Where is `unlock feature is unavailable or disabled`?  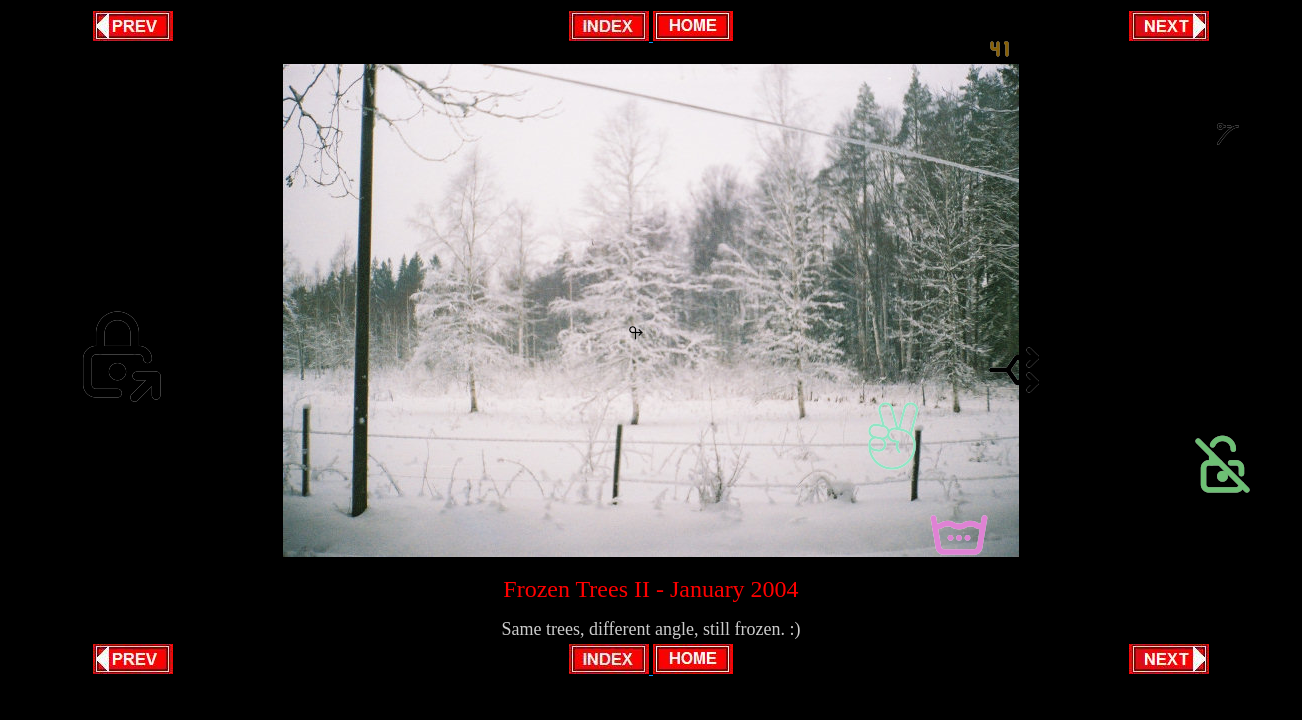 unlock feature is unavailable or disabled is located at coordinates (1222, 465).